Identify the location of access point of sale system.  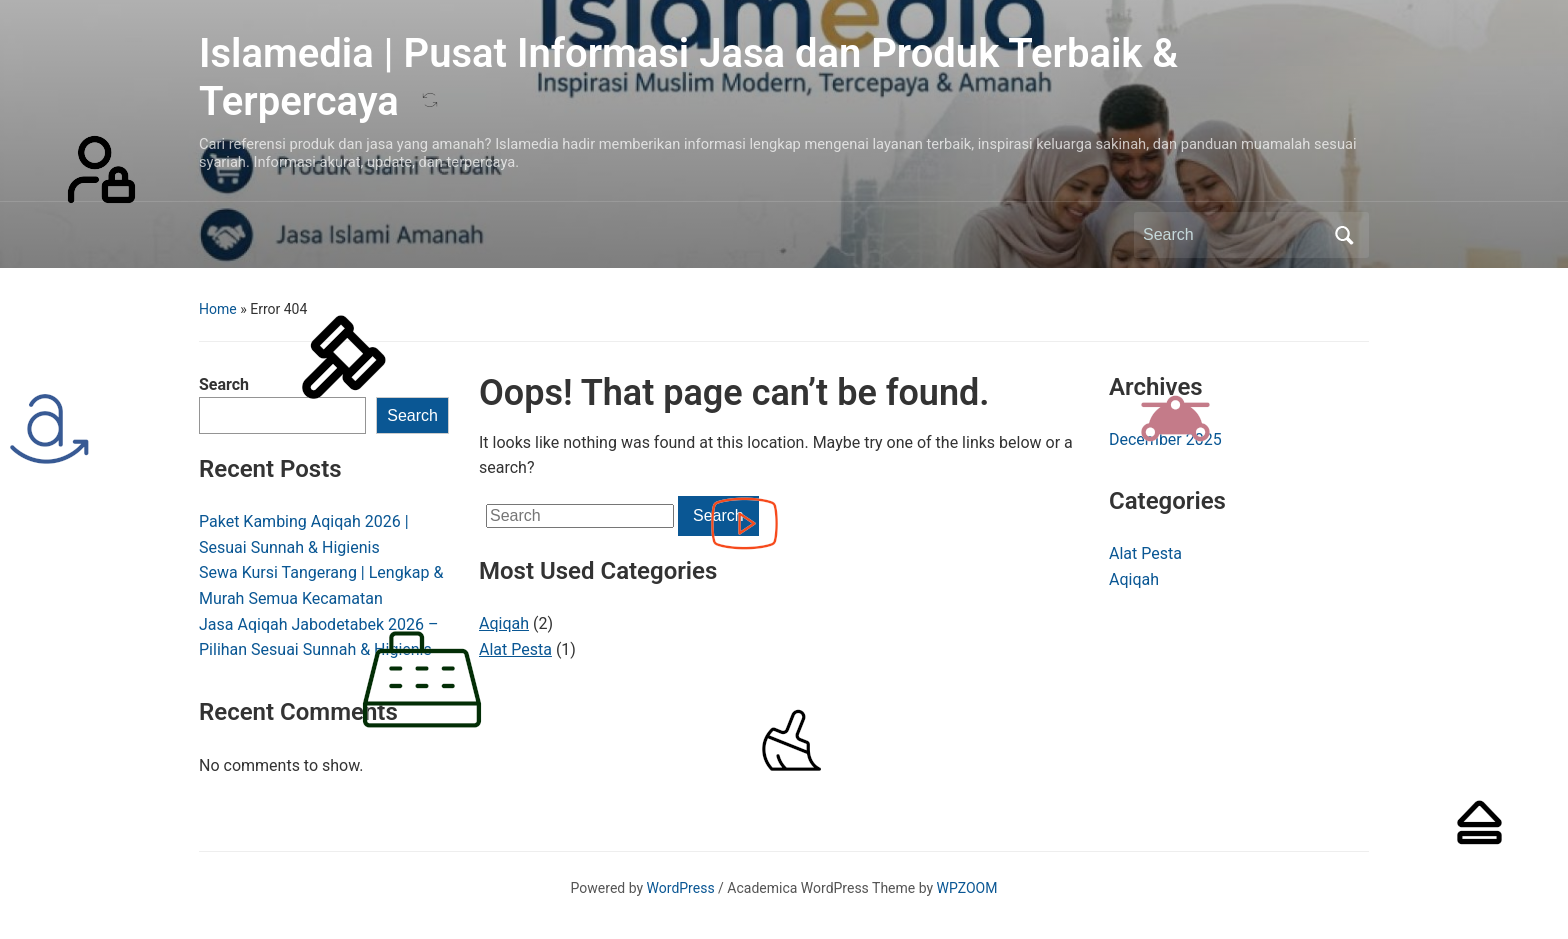
(422, 686).